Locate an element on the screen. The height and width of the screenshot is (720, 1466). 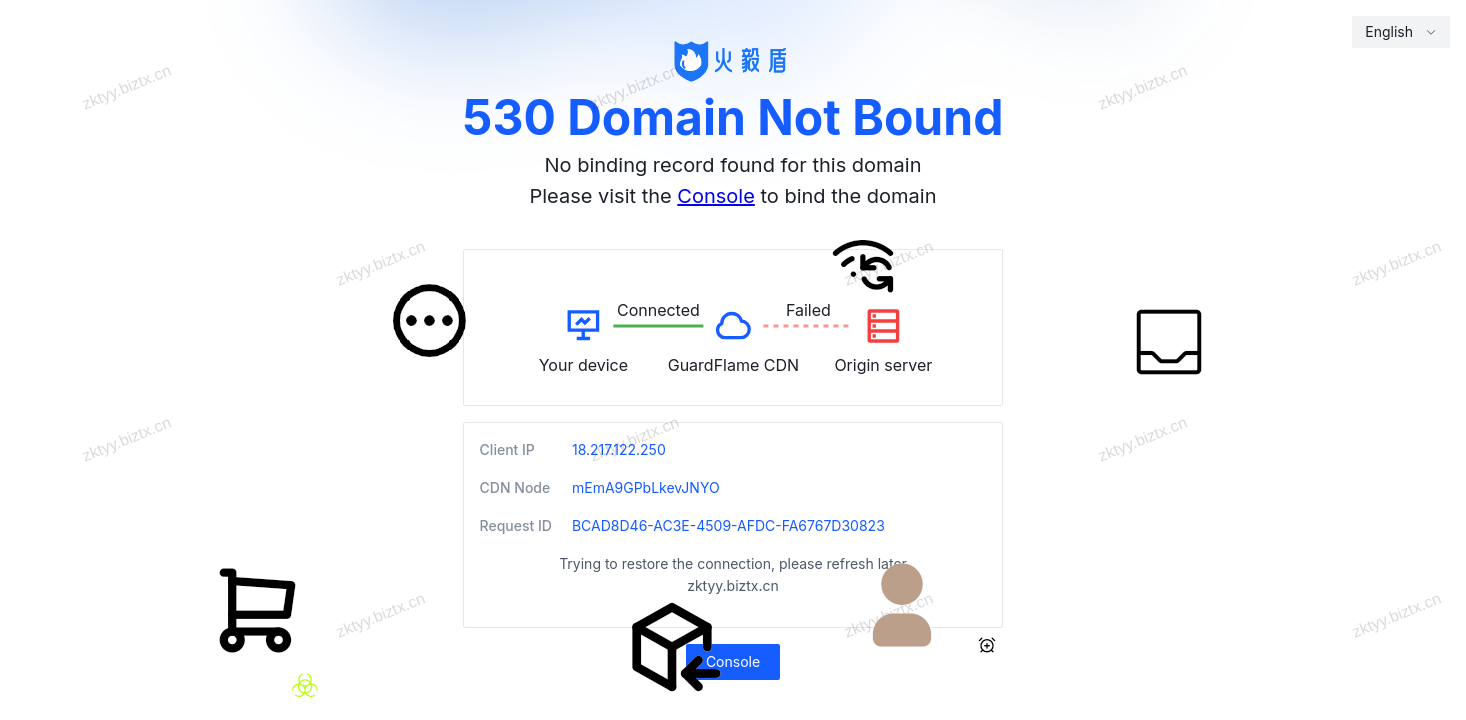
sync data over wifi connection is located at coordinates (863, 262).